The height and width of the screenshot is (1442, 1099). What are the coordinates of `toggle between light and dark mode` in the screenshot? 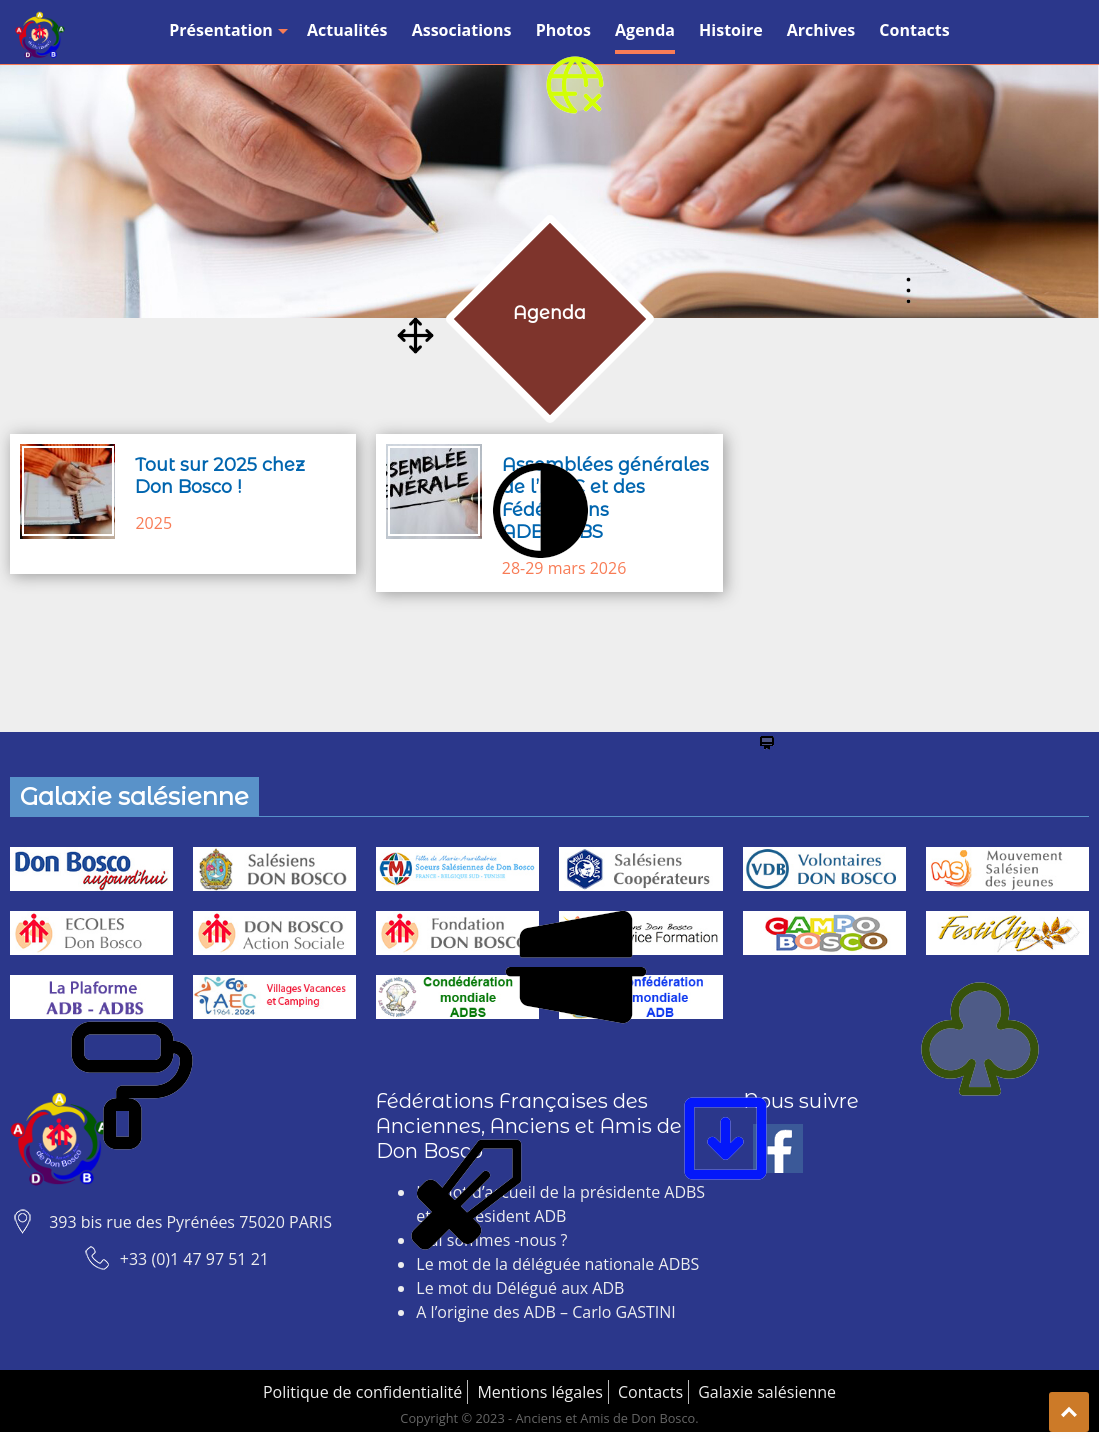 It's located at (540, 510).